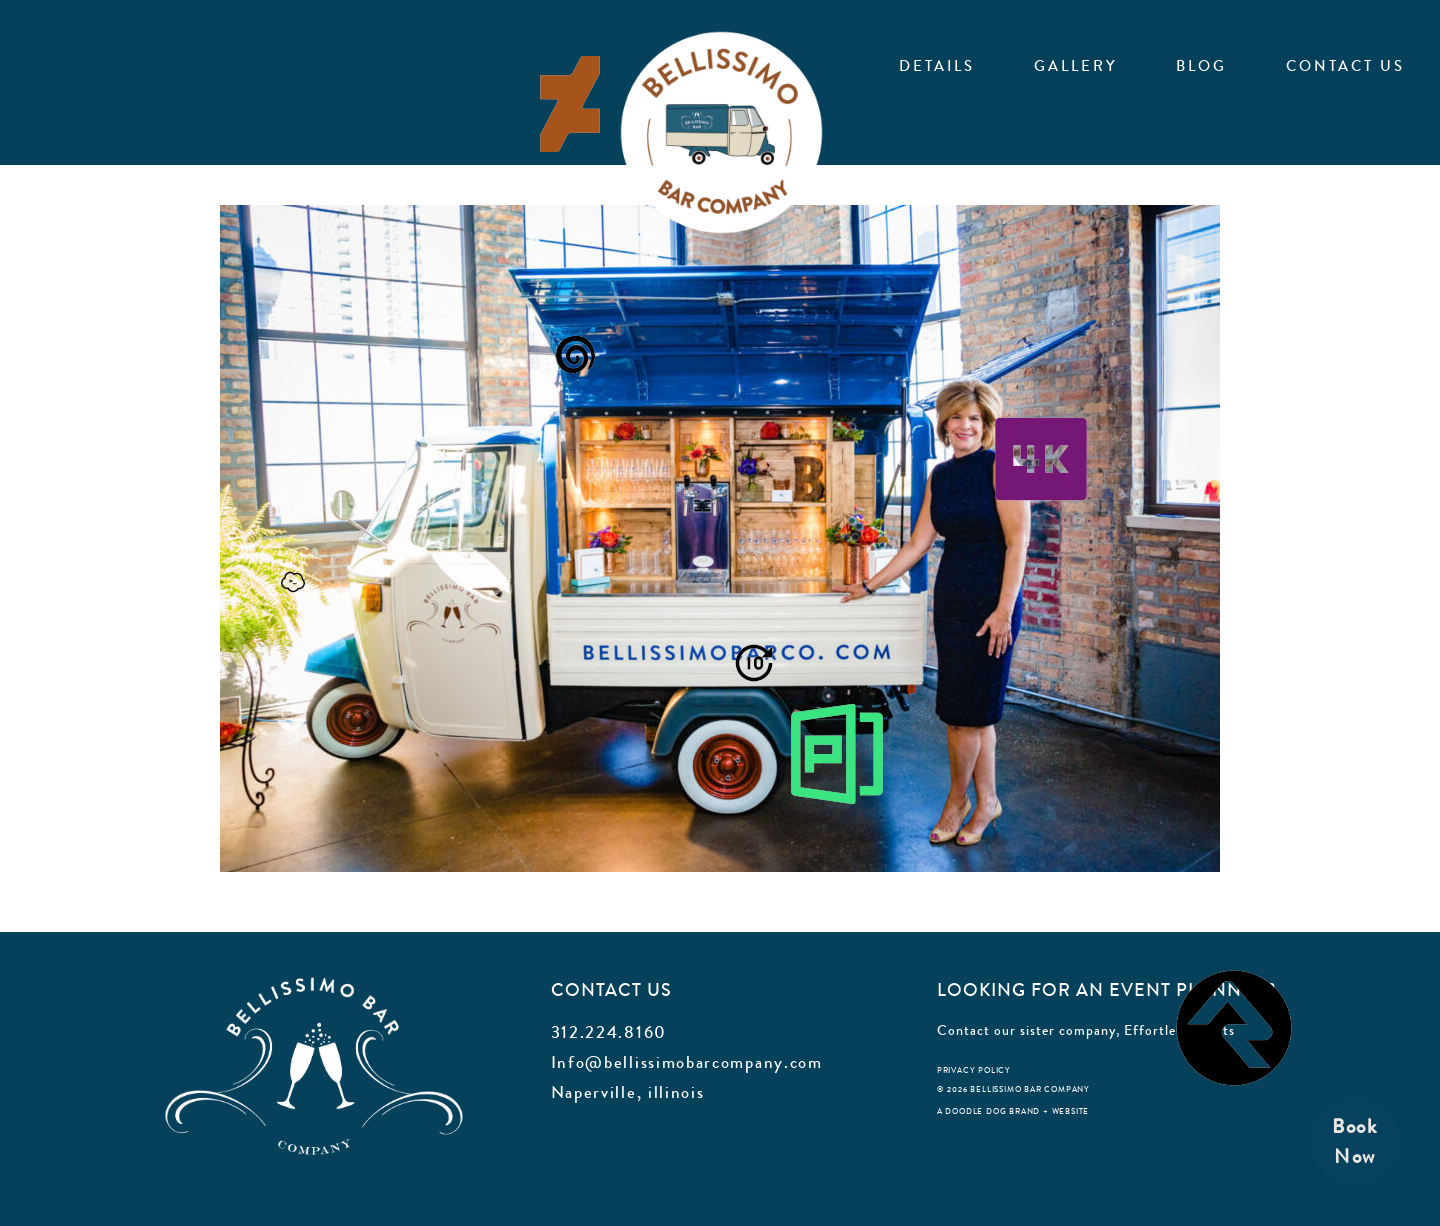 This screenshot has height=1226, width=1440. I want to click on indicates 4k video quality available, so click(1041, 459).